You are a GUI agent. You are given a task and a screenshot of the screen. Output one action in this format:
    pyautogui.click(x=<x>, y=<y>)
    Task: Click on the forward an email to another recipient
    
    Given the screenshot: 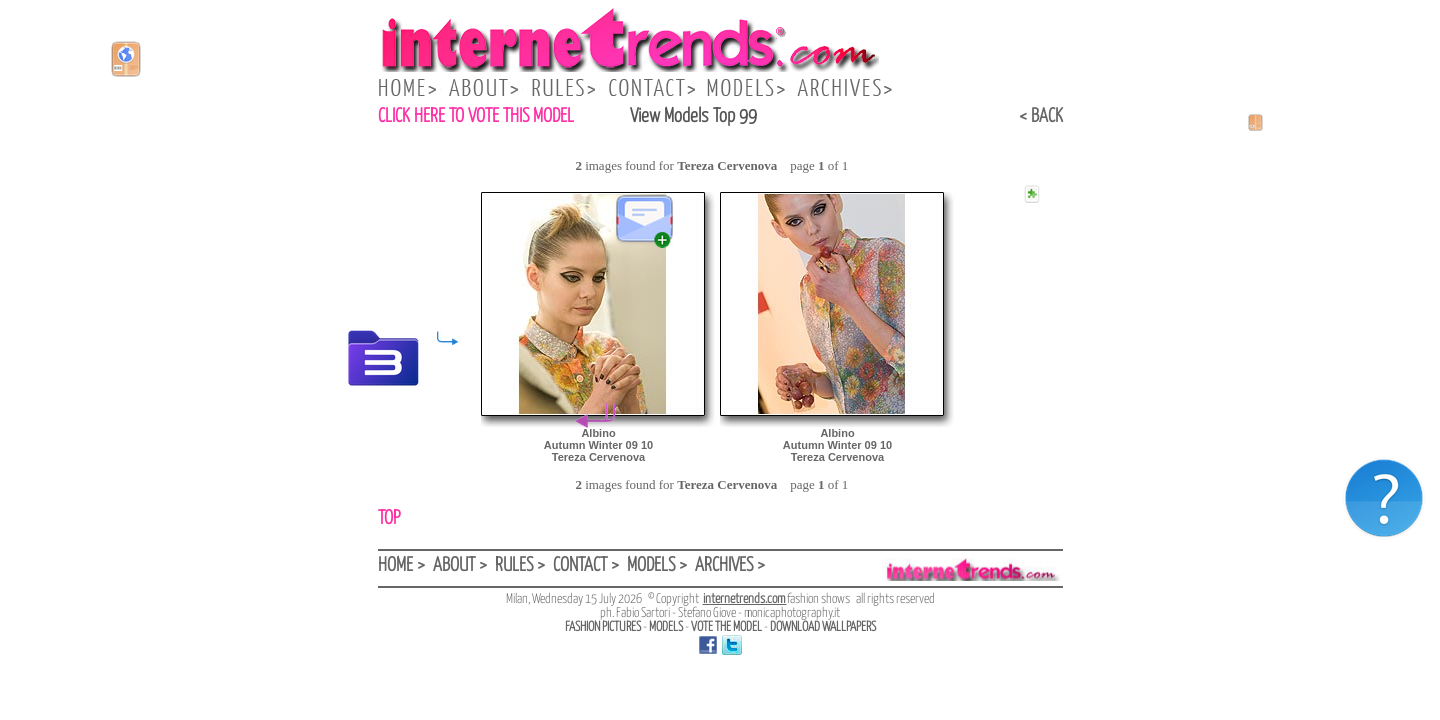 What is the action you would take?
    pyautogui.click(x=448, y=337)
    